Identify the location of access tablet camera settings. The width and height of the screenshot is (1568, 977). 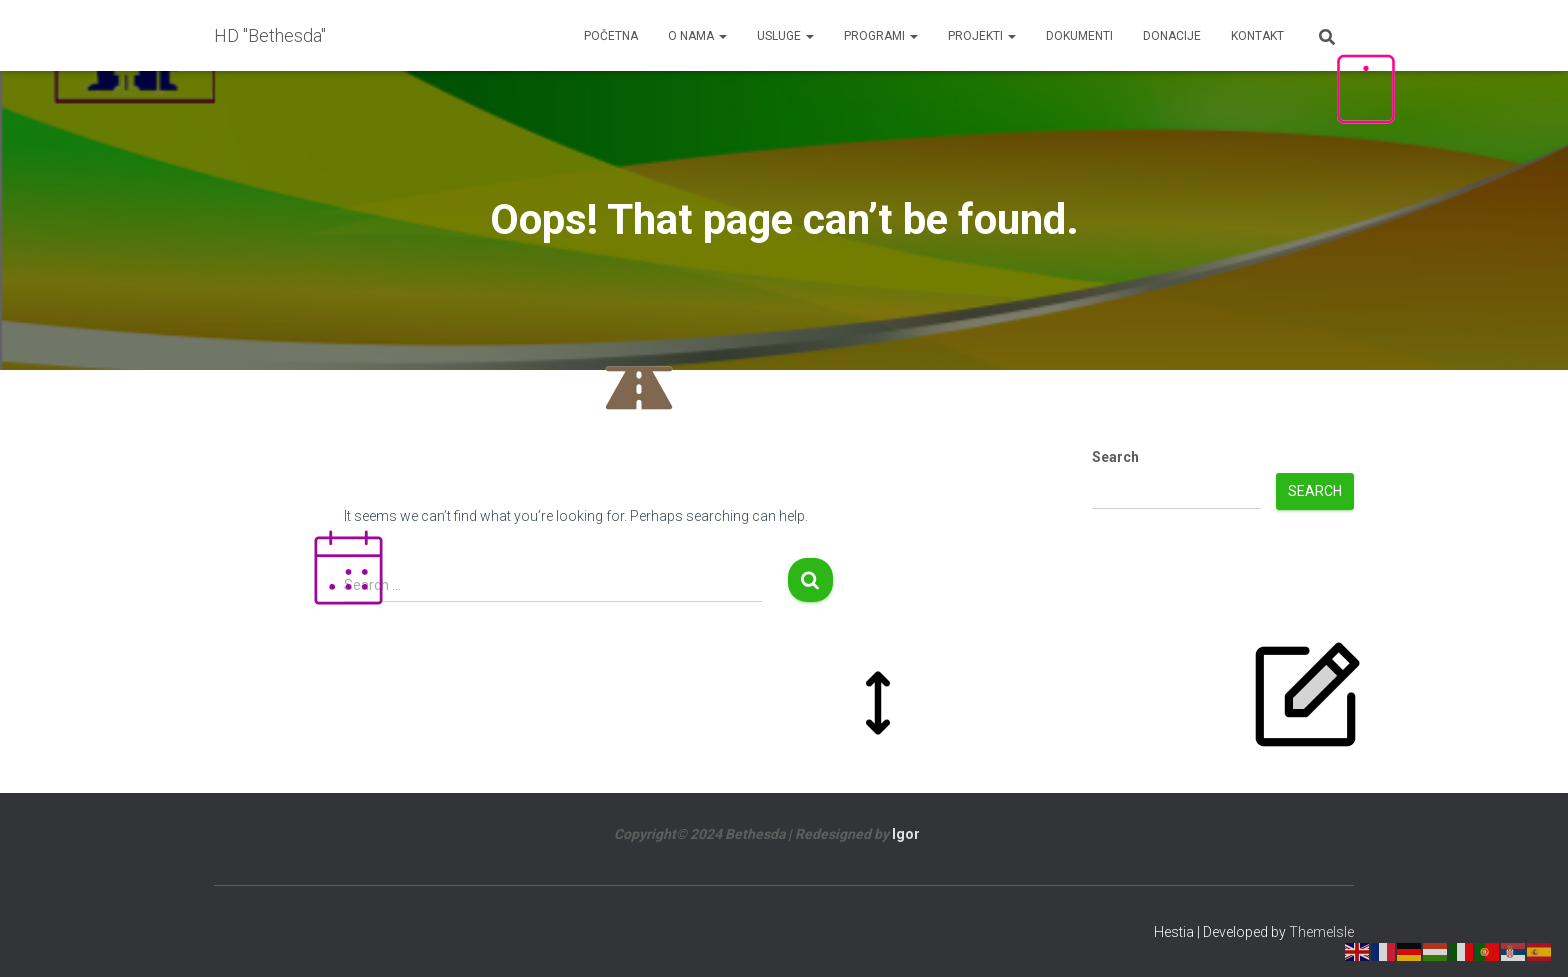
(1366, 89).